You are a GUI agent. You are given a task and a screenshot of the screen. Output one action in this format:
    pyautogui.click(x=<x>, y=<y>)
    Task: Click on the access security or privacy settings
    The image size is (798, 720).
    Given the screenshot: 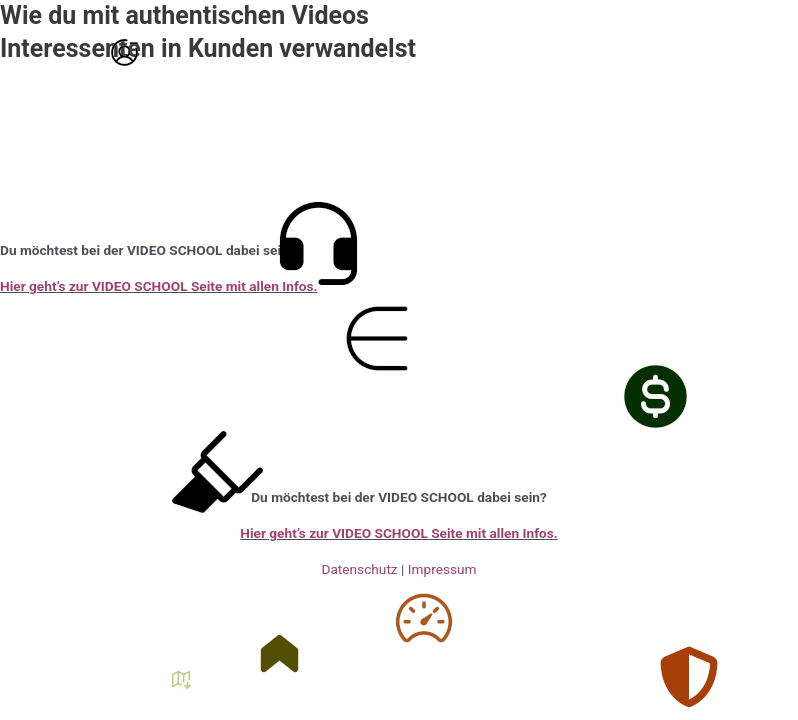 What is the action you would take?
    pyautogui.click(x=689, y=677)
    